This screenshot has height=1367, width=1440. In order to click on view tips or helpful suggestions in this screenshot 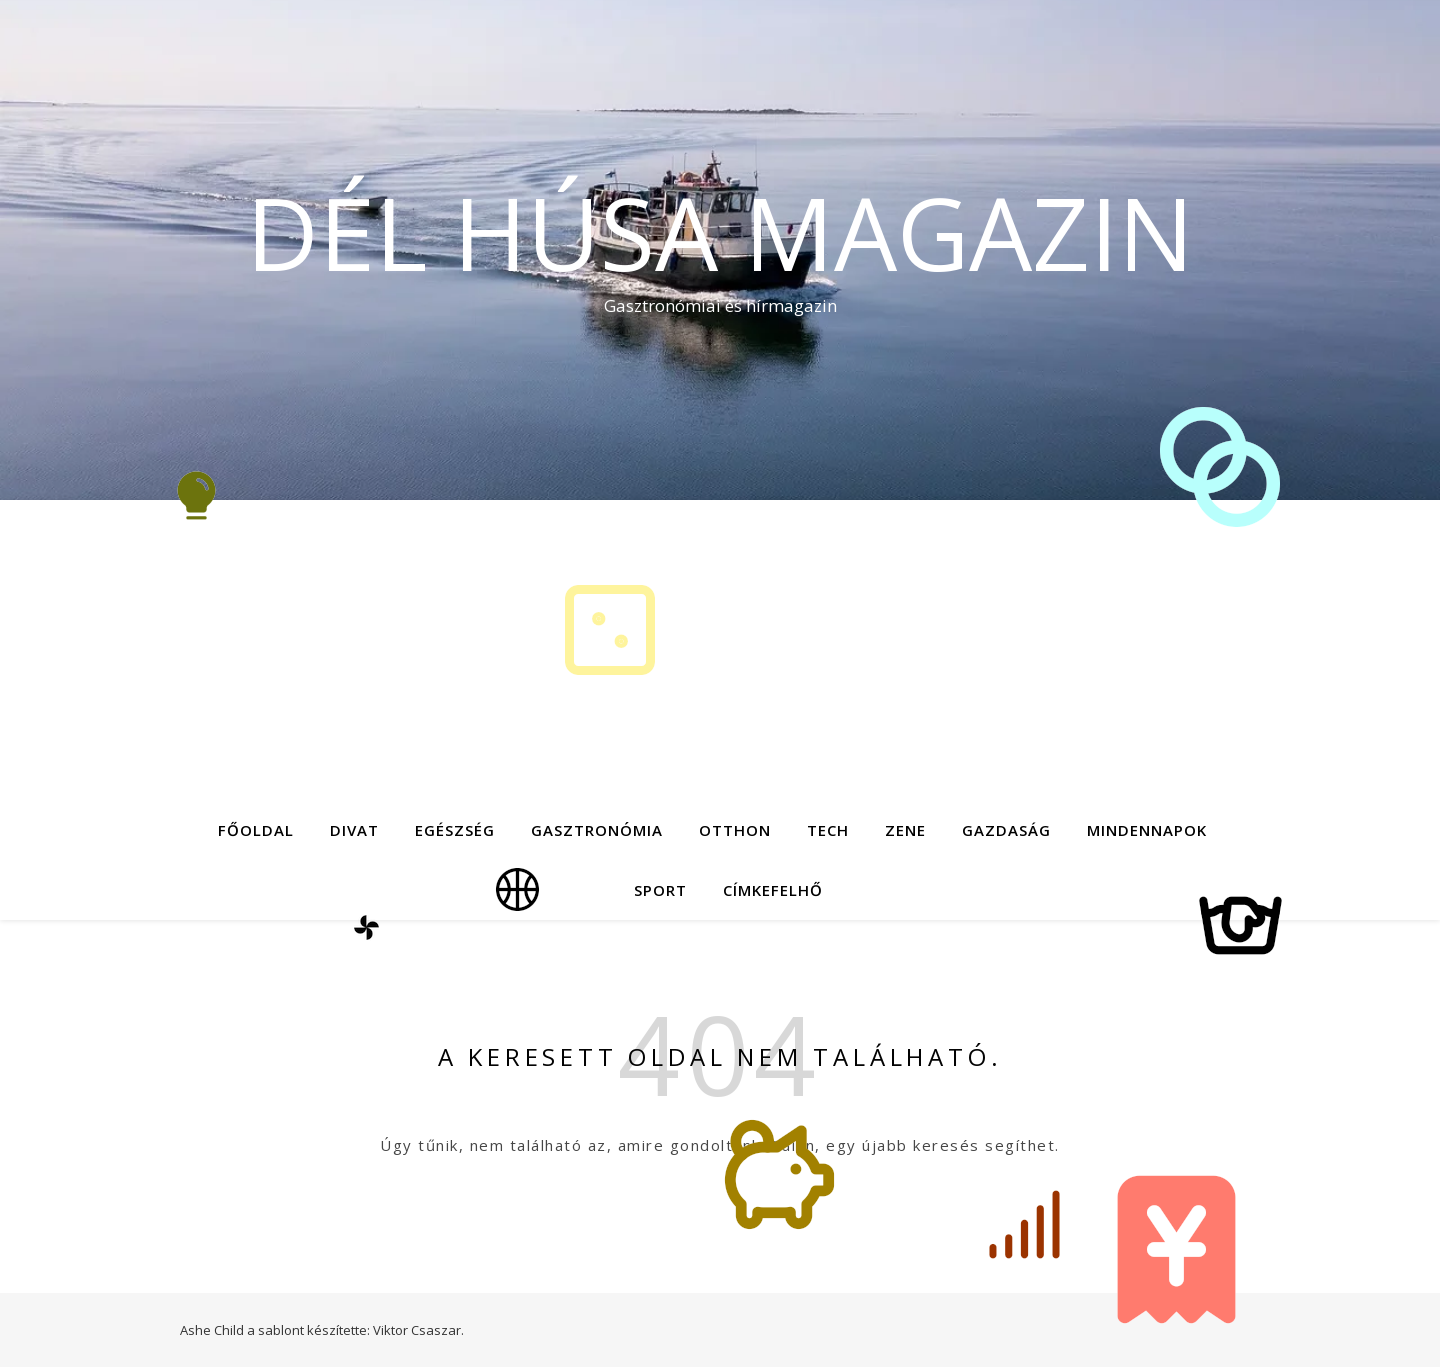, I will do `click(196, 495)`.